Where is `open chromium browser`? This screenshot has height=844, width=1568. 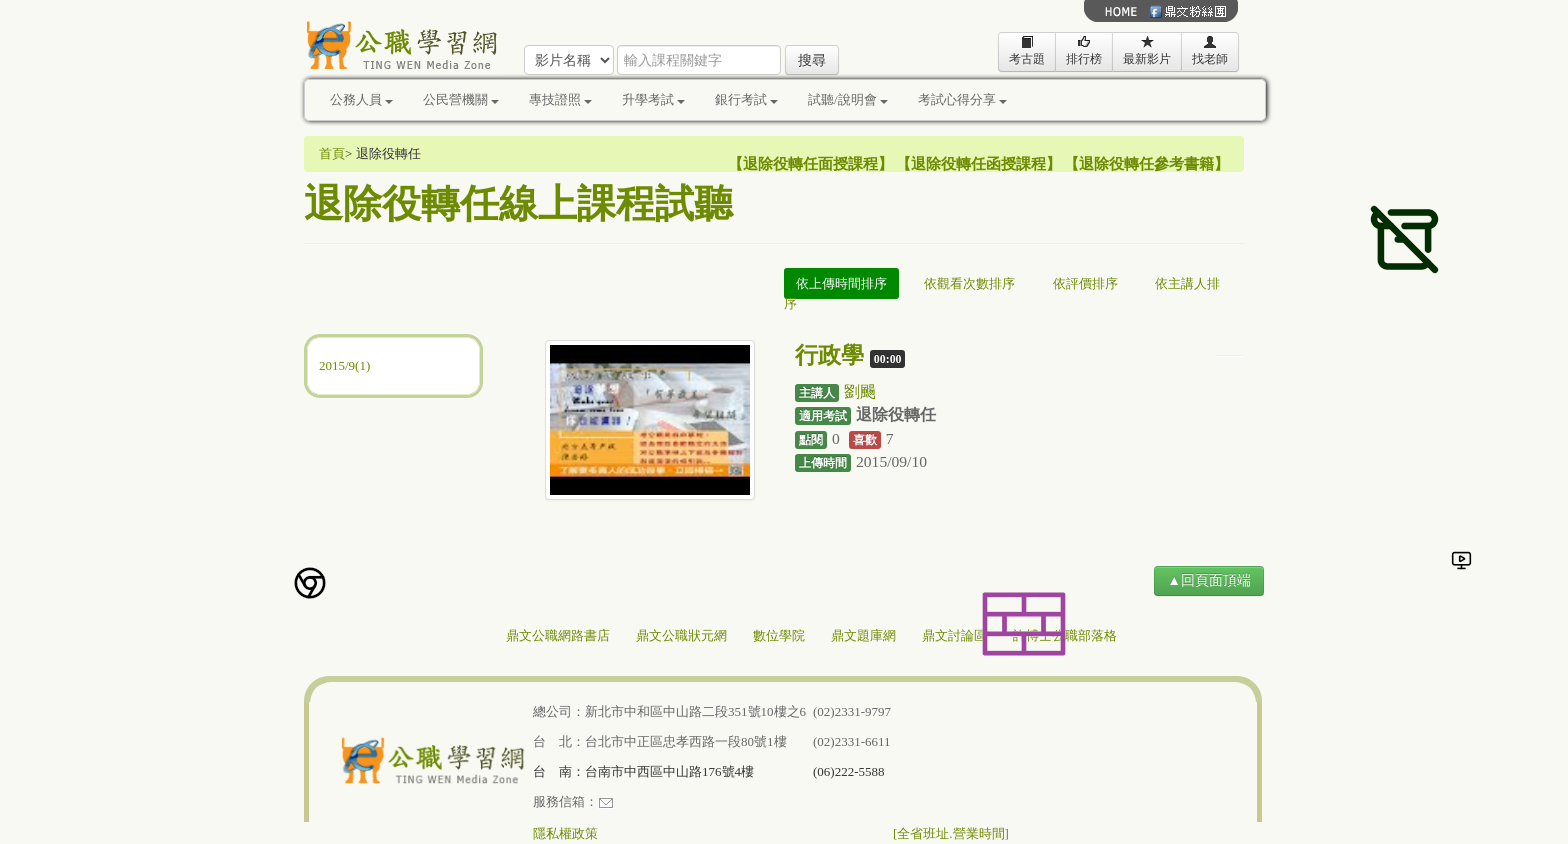 open chromium browser is located at coordinates (310, 583).